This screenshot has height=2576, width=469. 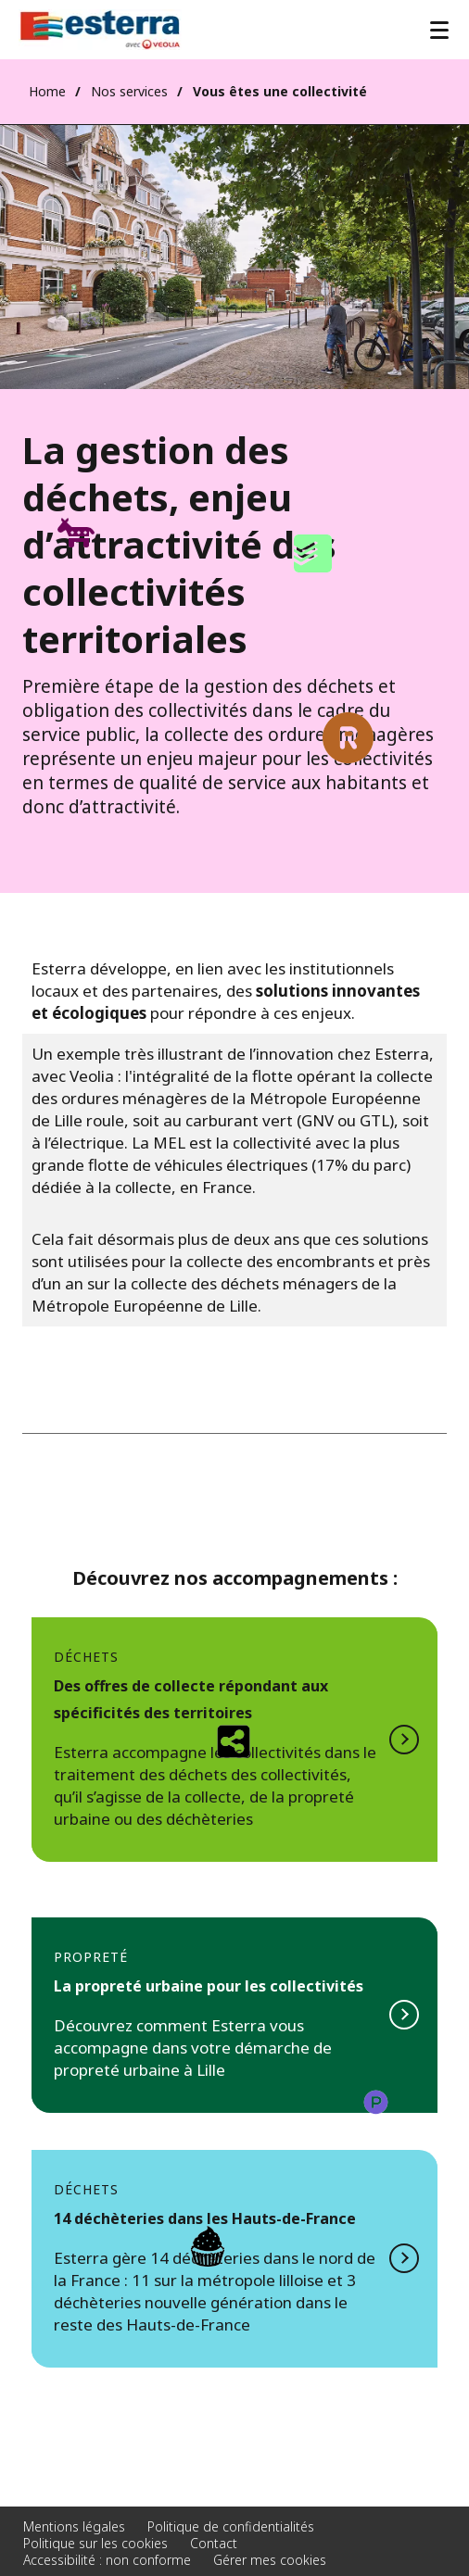 What do you see at coordinates (375, 2102) in the screenshot?
I see `visit product hunt website or app` at bounding box center [375, 2102].